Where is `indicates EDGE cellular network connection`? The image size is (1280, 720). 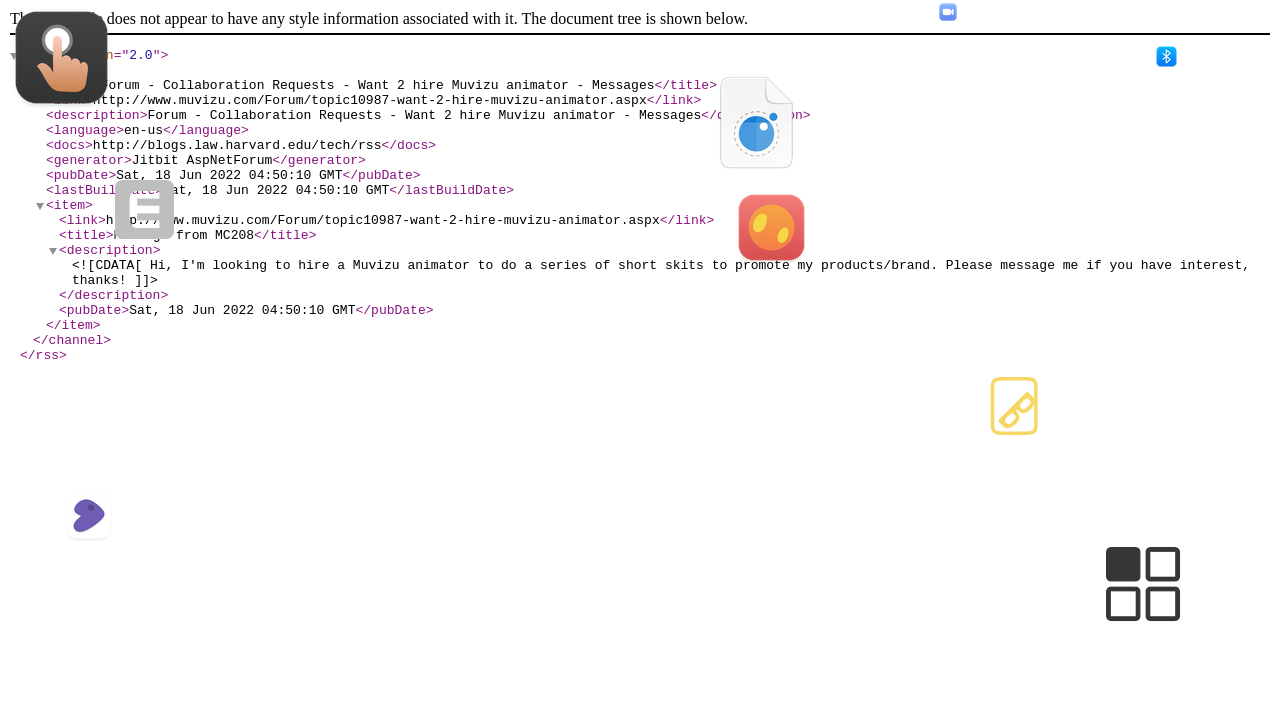 indicates EDGE cellular network connection is located at coordinates (144, 209).